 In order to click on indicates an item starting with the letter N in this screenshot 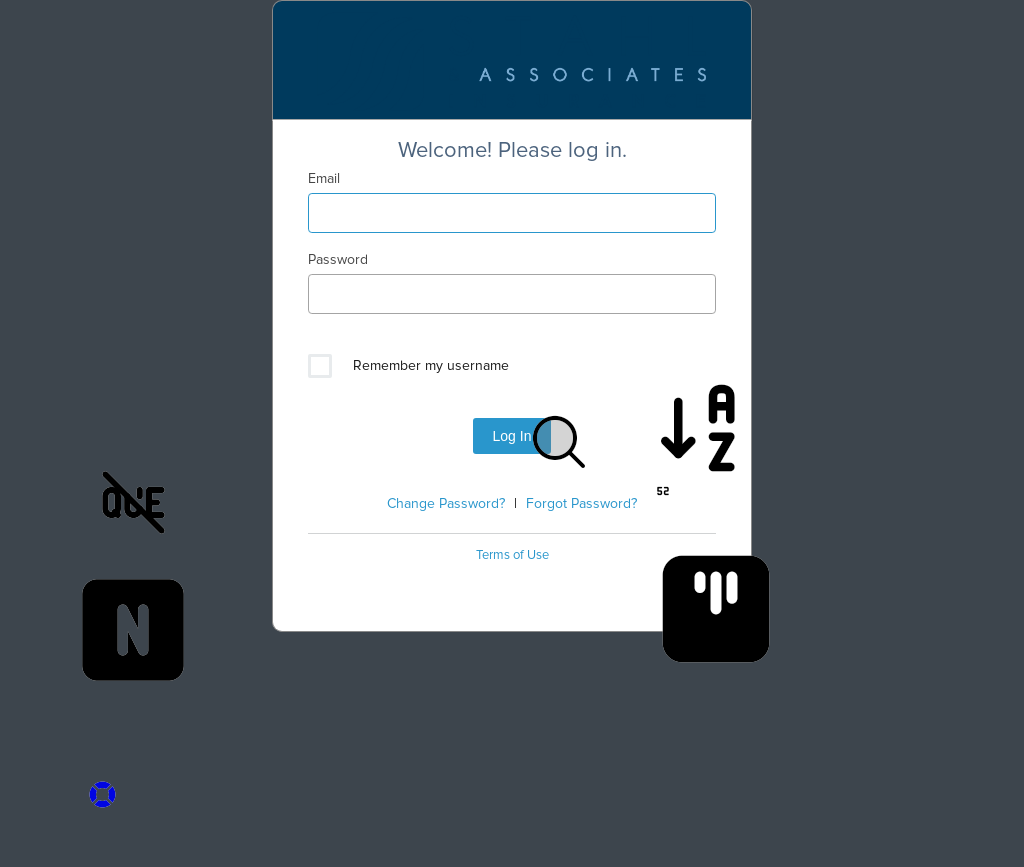, I will do `click(133, 630)`.